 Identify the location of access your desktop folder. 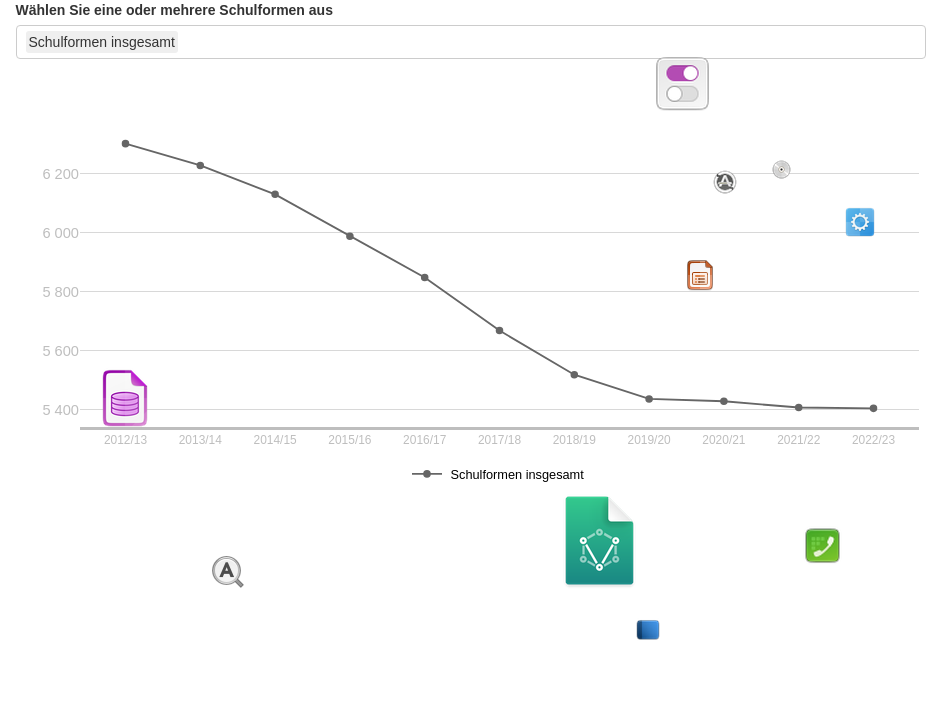
(648, 629).